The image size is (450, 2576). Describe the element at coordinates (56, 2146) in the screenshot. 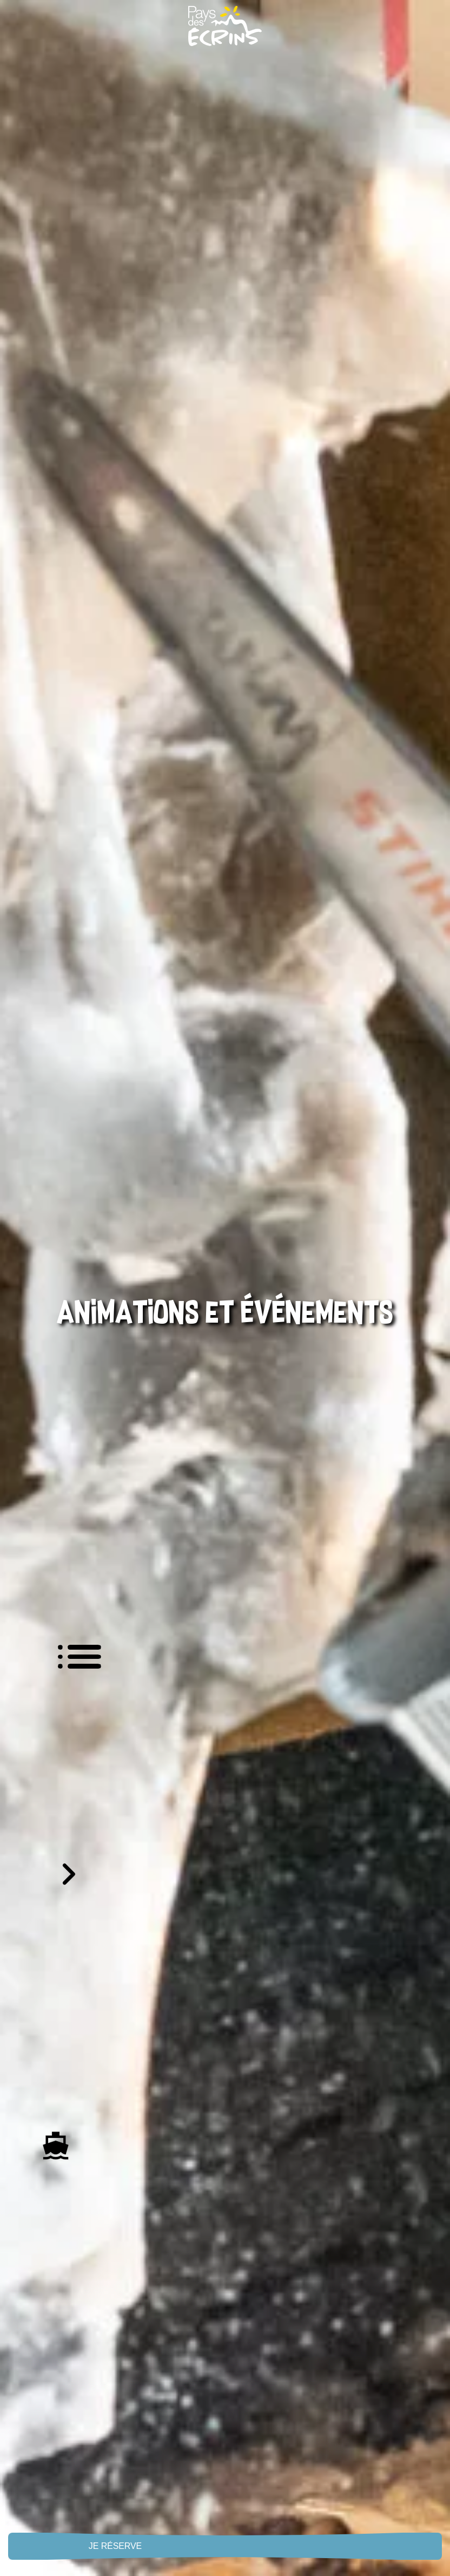

I see `get directions by ferry or boat` at that location.